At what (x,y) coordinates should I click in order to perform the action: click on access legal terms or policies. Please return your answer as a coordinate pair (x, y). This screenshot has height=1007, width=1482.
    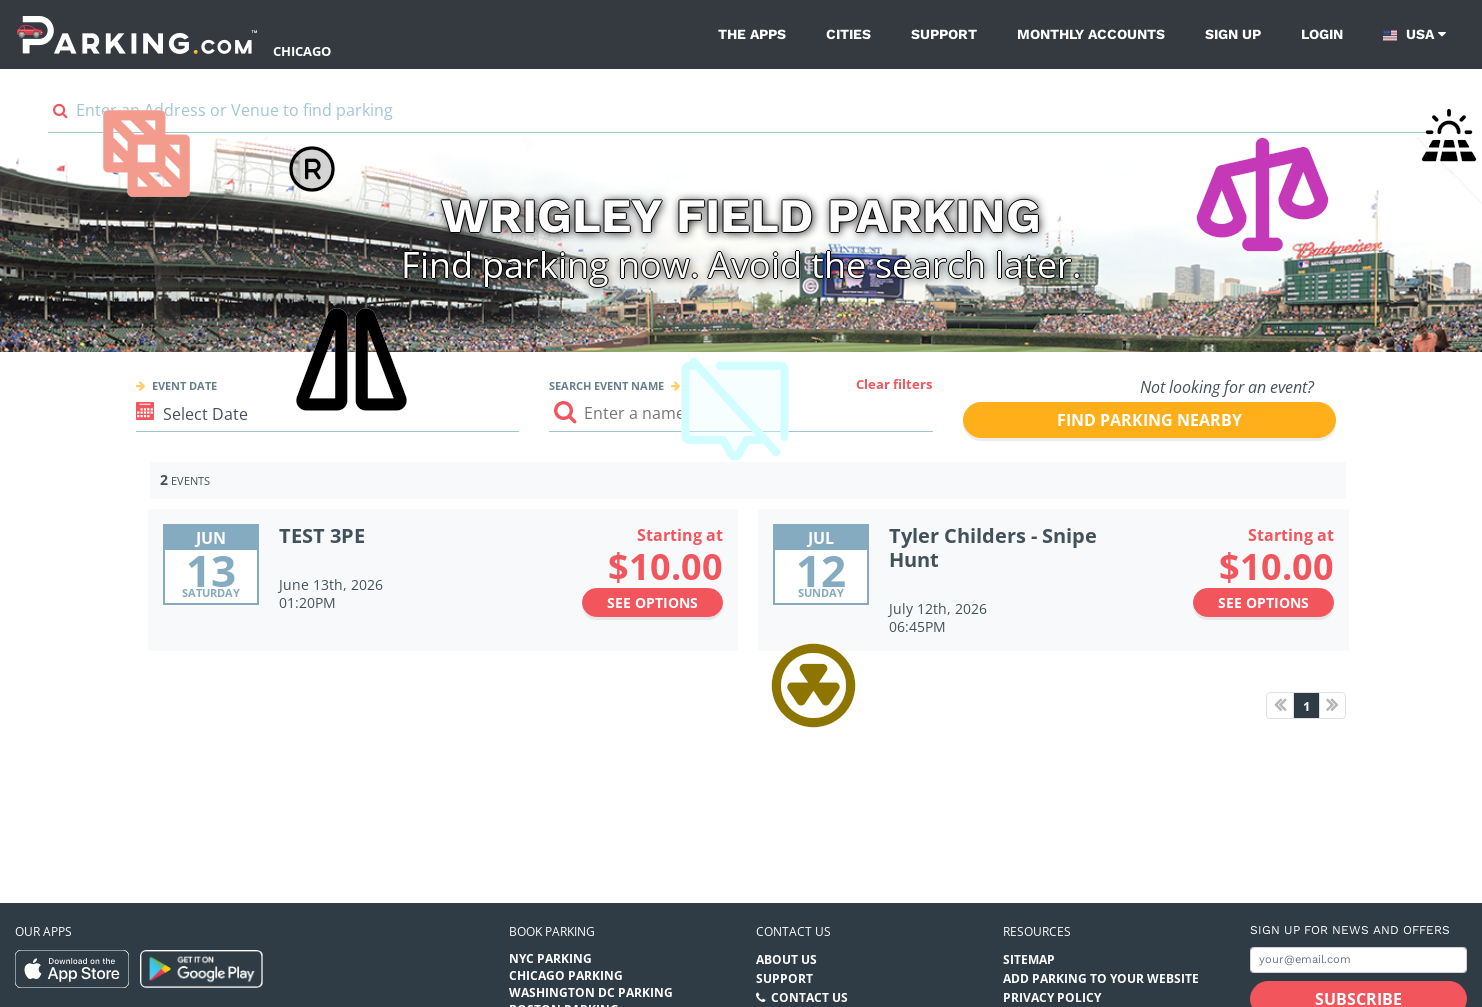
    Looking at the image, I should click on (1262, 194).